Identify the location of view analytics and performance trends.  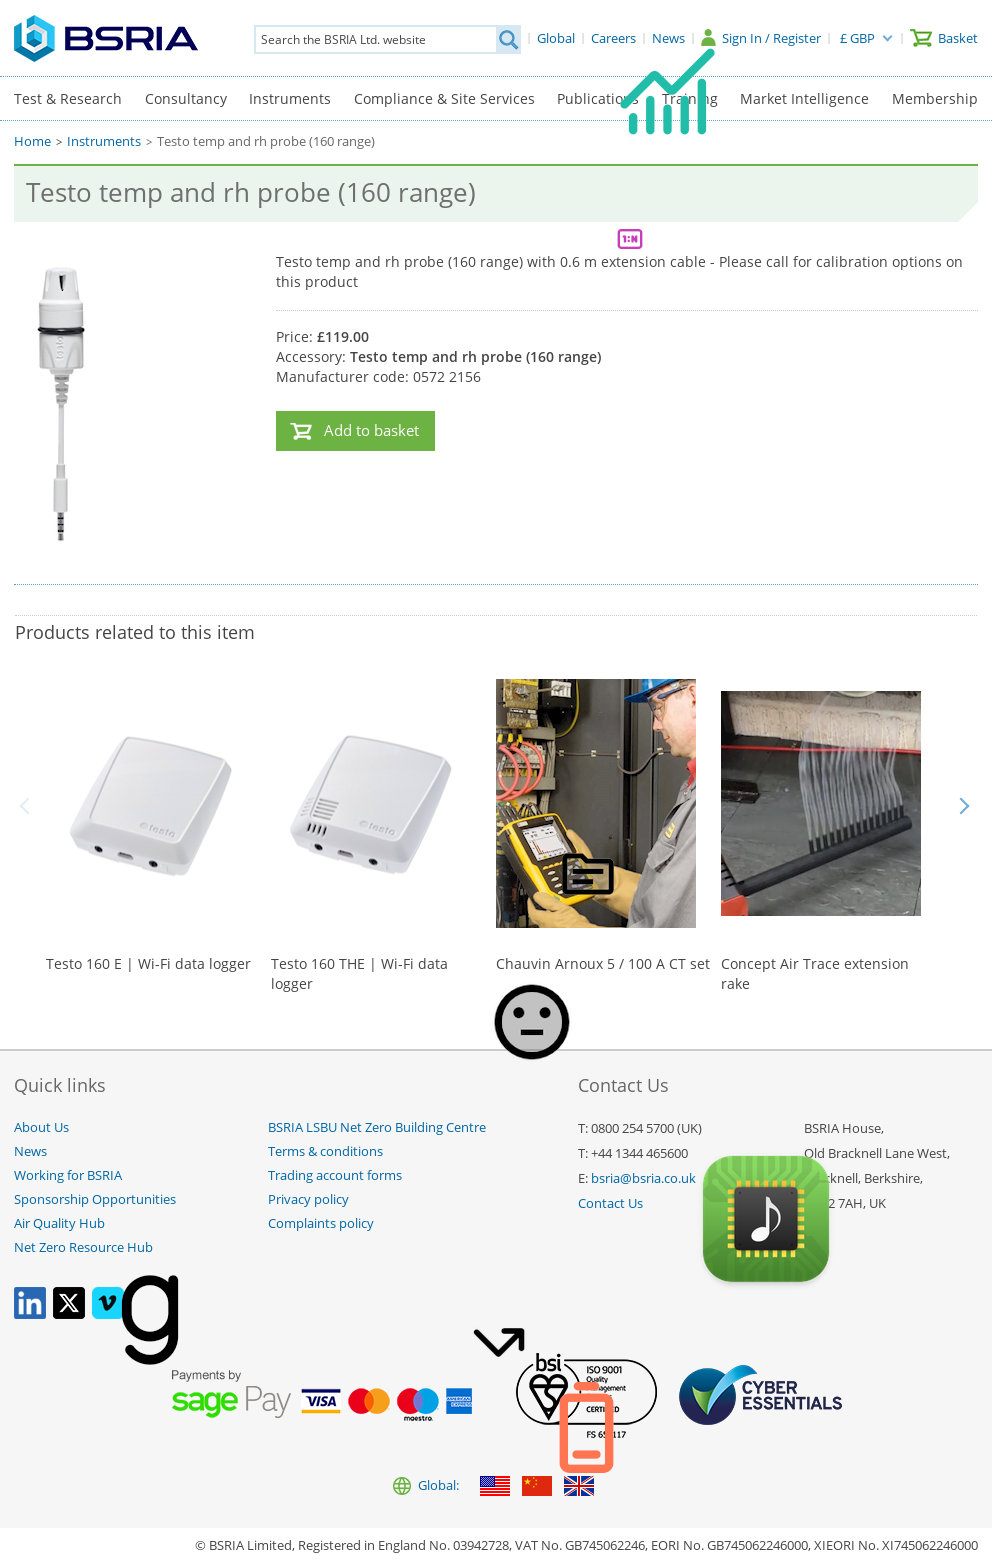
(667, 91).